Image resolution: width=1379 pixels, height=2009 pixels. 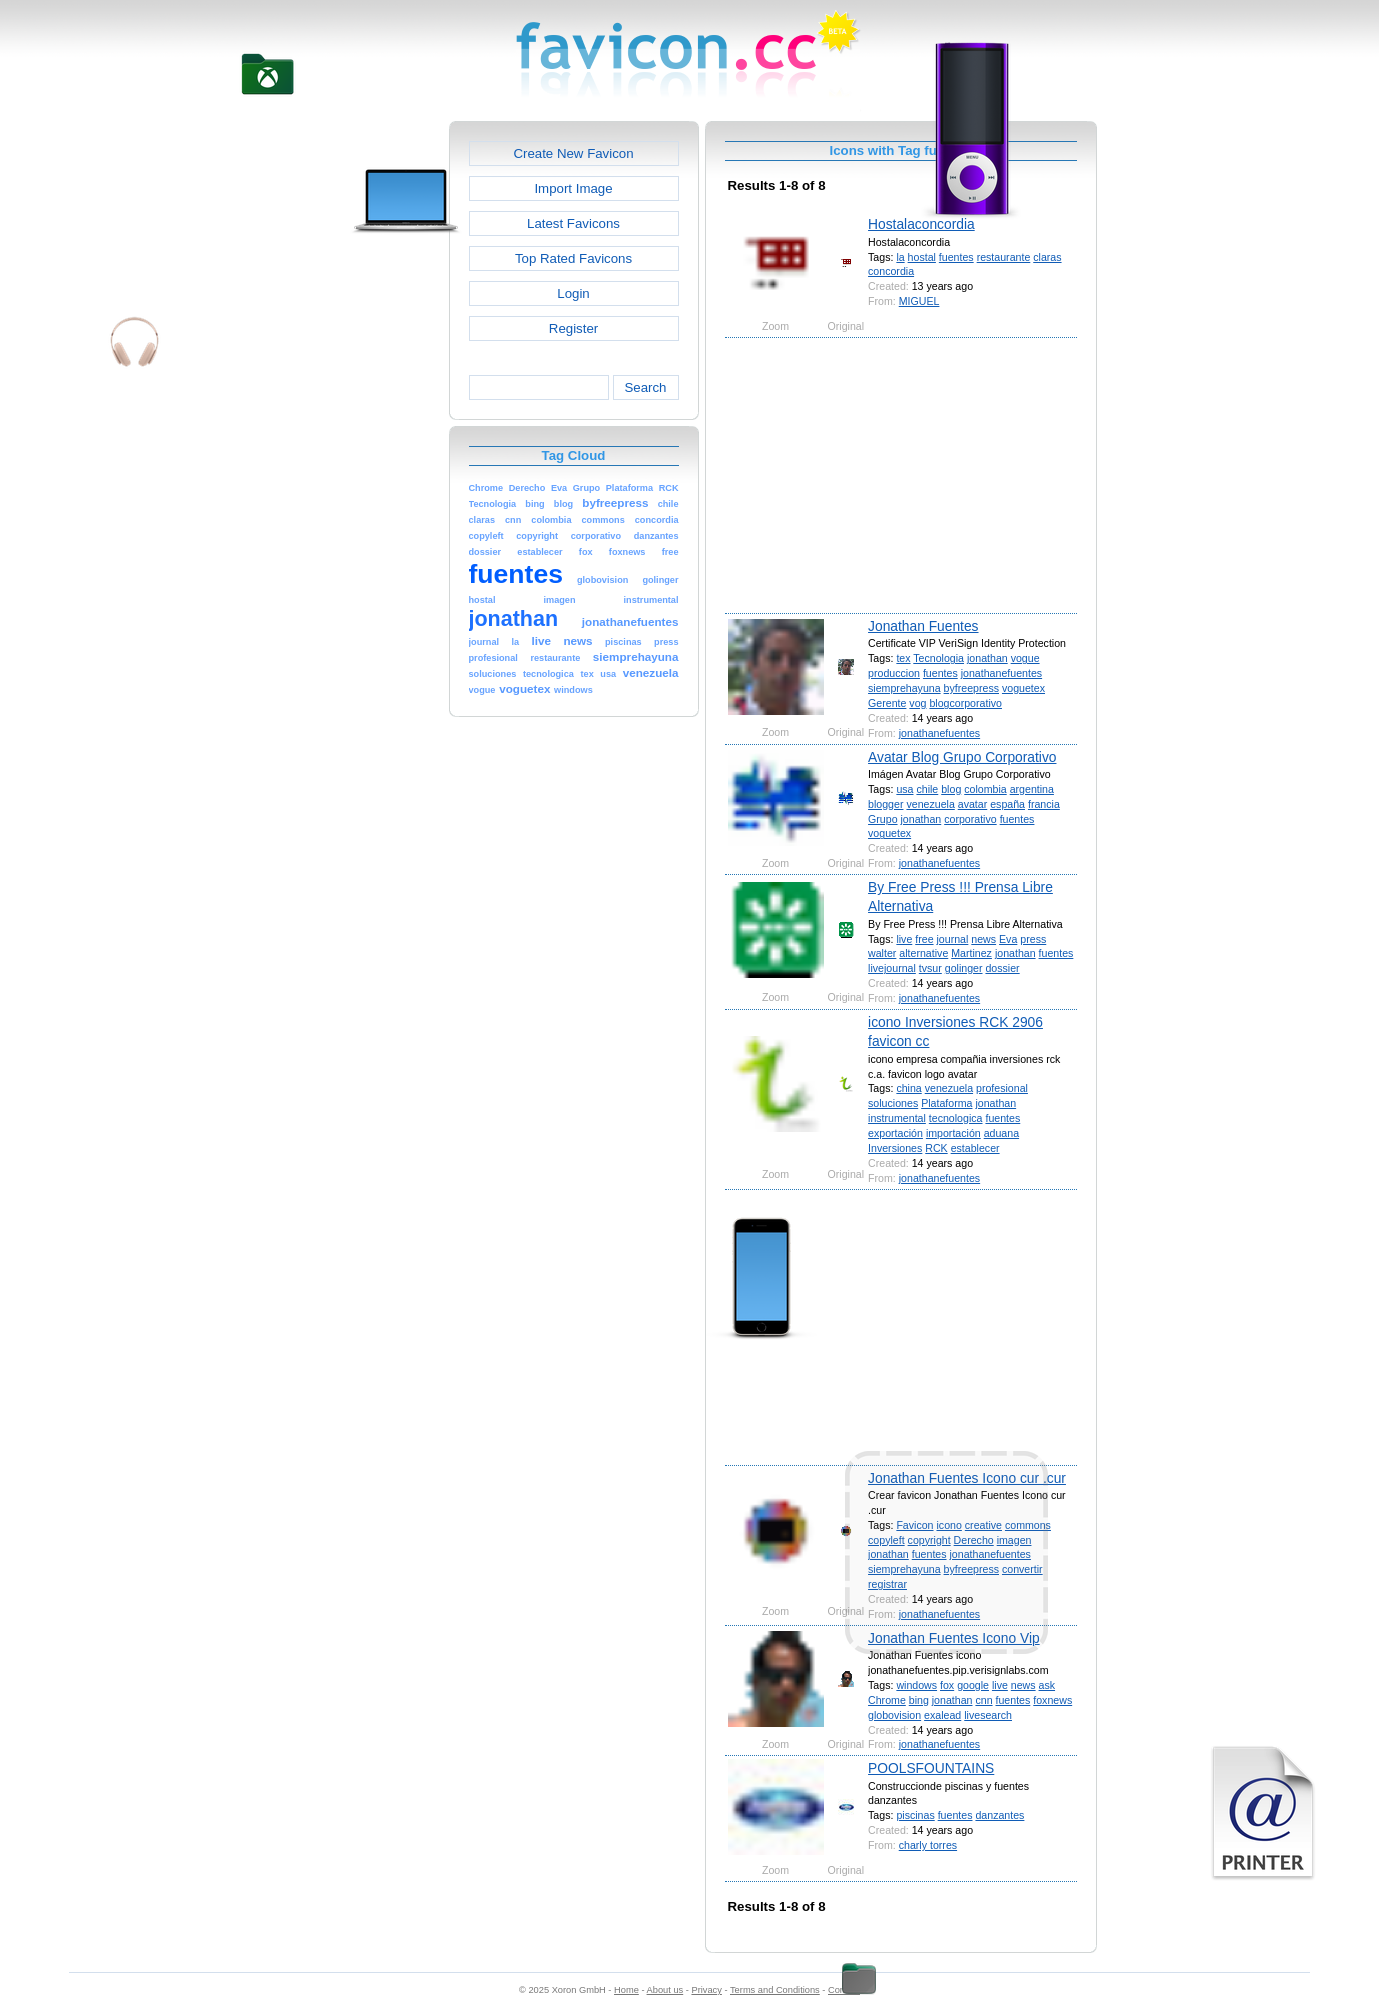 I want to click on represents an unrecognized or unknown file type, so click(x=946, y=1552).